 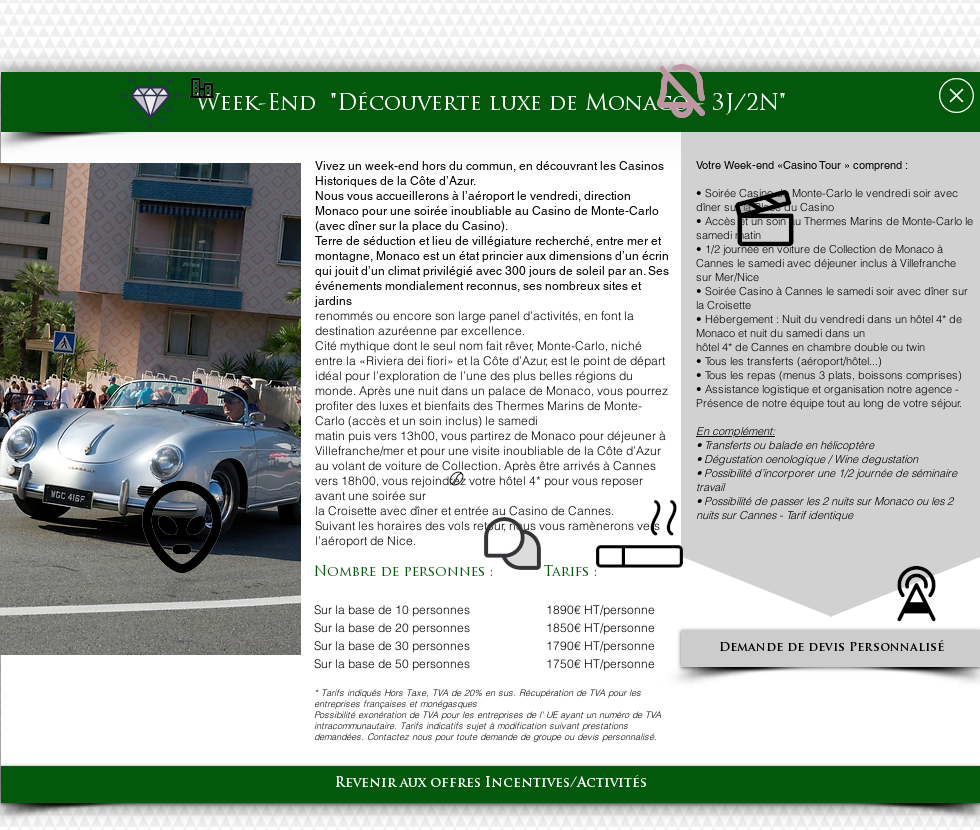 I want to click on view or access sci-fi themed content, so click(x=182, y=527).